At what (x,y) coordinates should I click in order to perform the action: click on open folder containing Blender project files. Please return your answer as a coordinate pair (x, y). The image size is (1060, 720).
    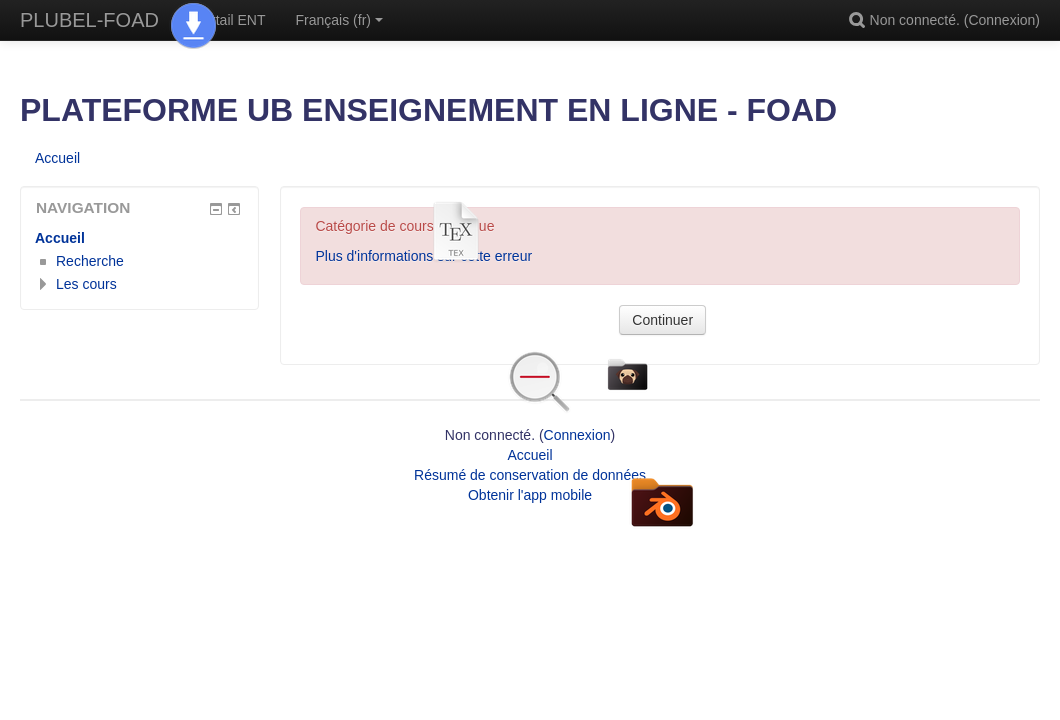
    Looking at the image, I should click on (662, 504).